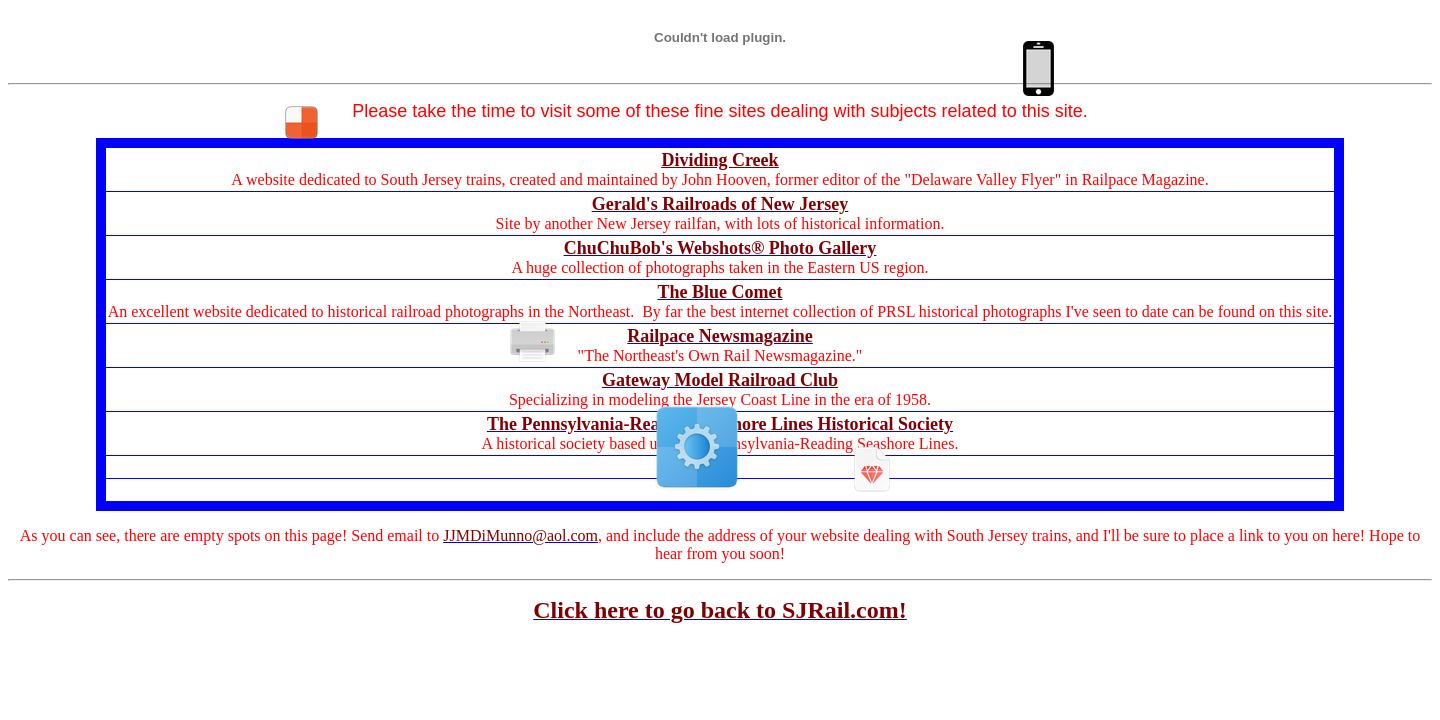 The height and width of the screenshot is (720, 1440). Describe the element at coordinates (872, 469) in the screenshot. I see `ruby programming language source file` at that location.